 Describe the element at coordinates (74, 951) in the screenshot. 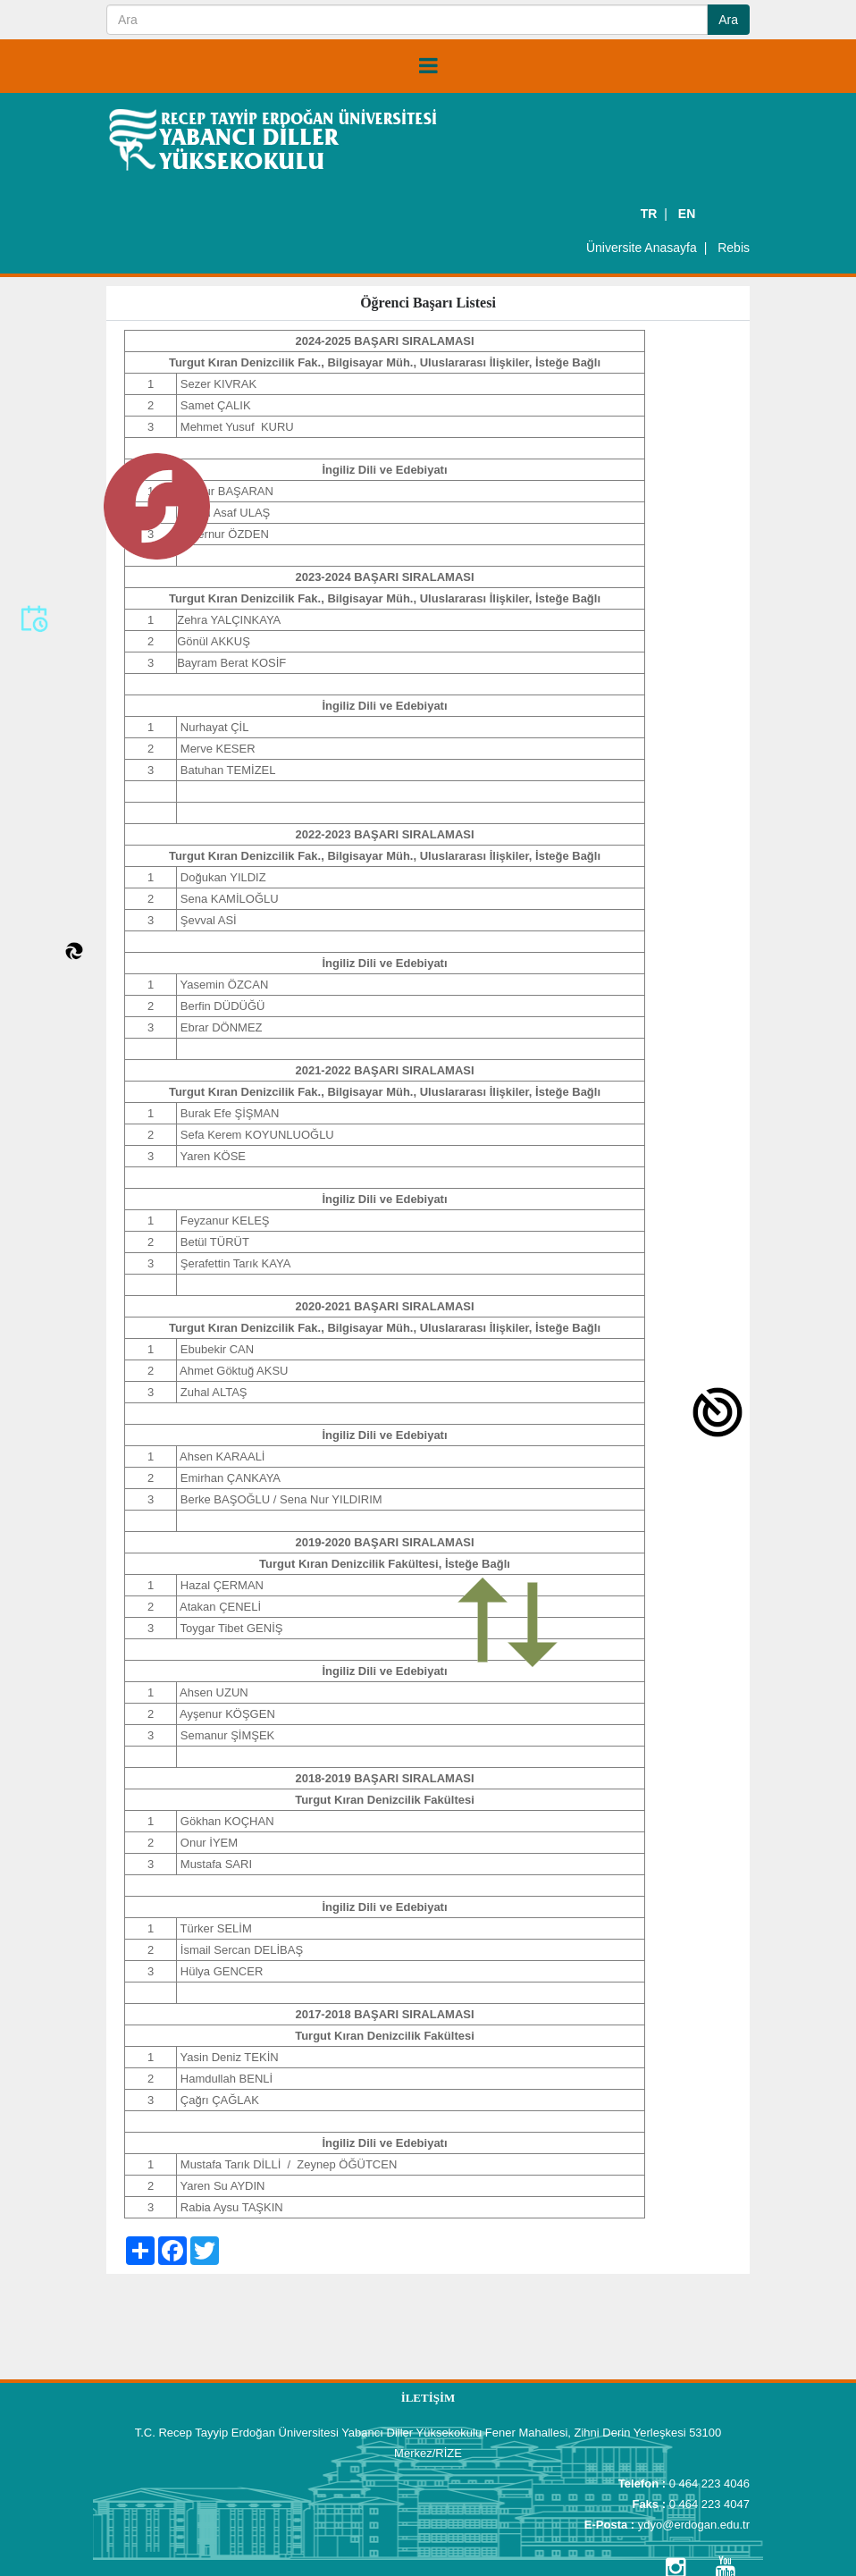

I see `open microsoft edge browser` at that location.